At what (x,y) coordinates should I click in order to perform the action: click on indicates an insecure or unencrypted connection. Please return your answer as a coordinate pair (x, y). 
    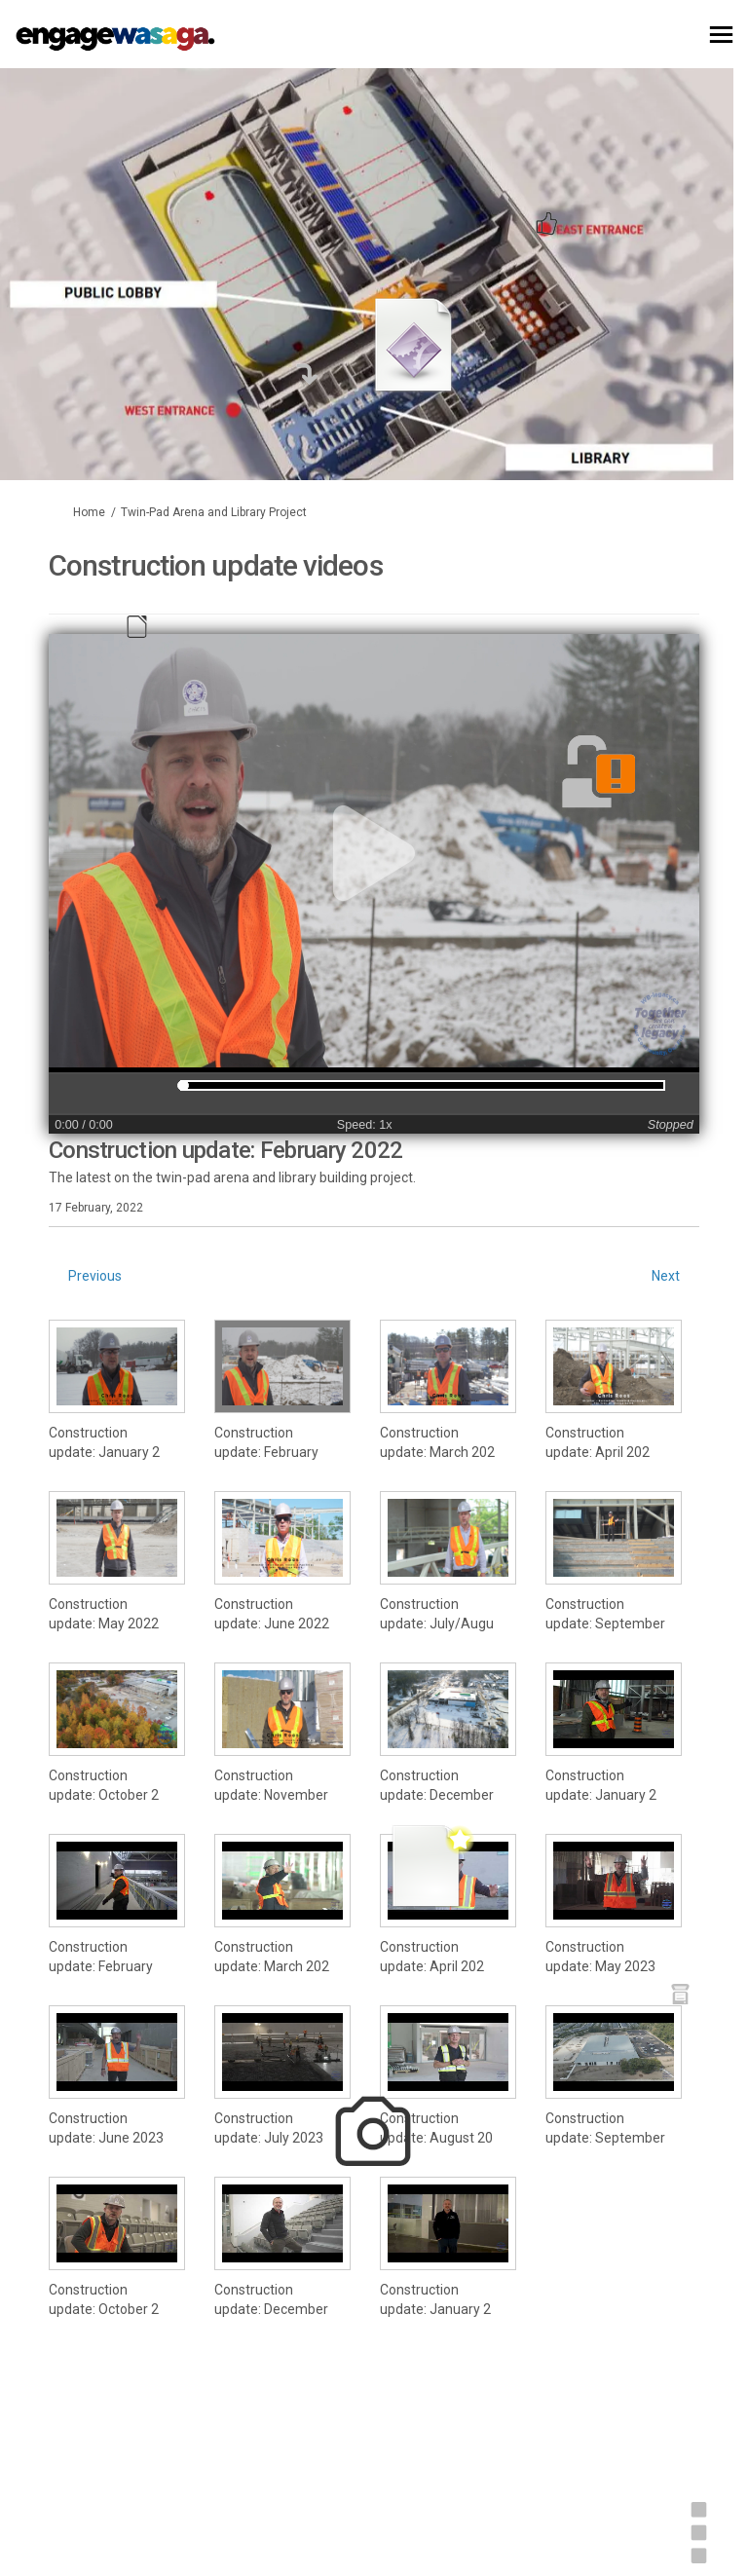
    Looking at the image, I should click on (596, 773).